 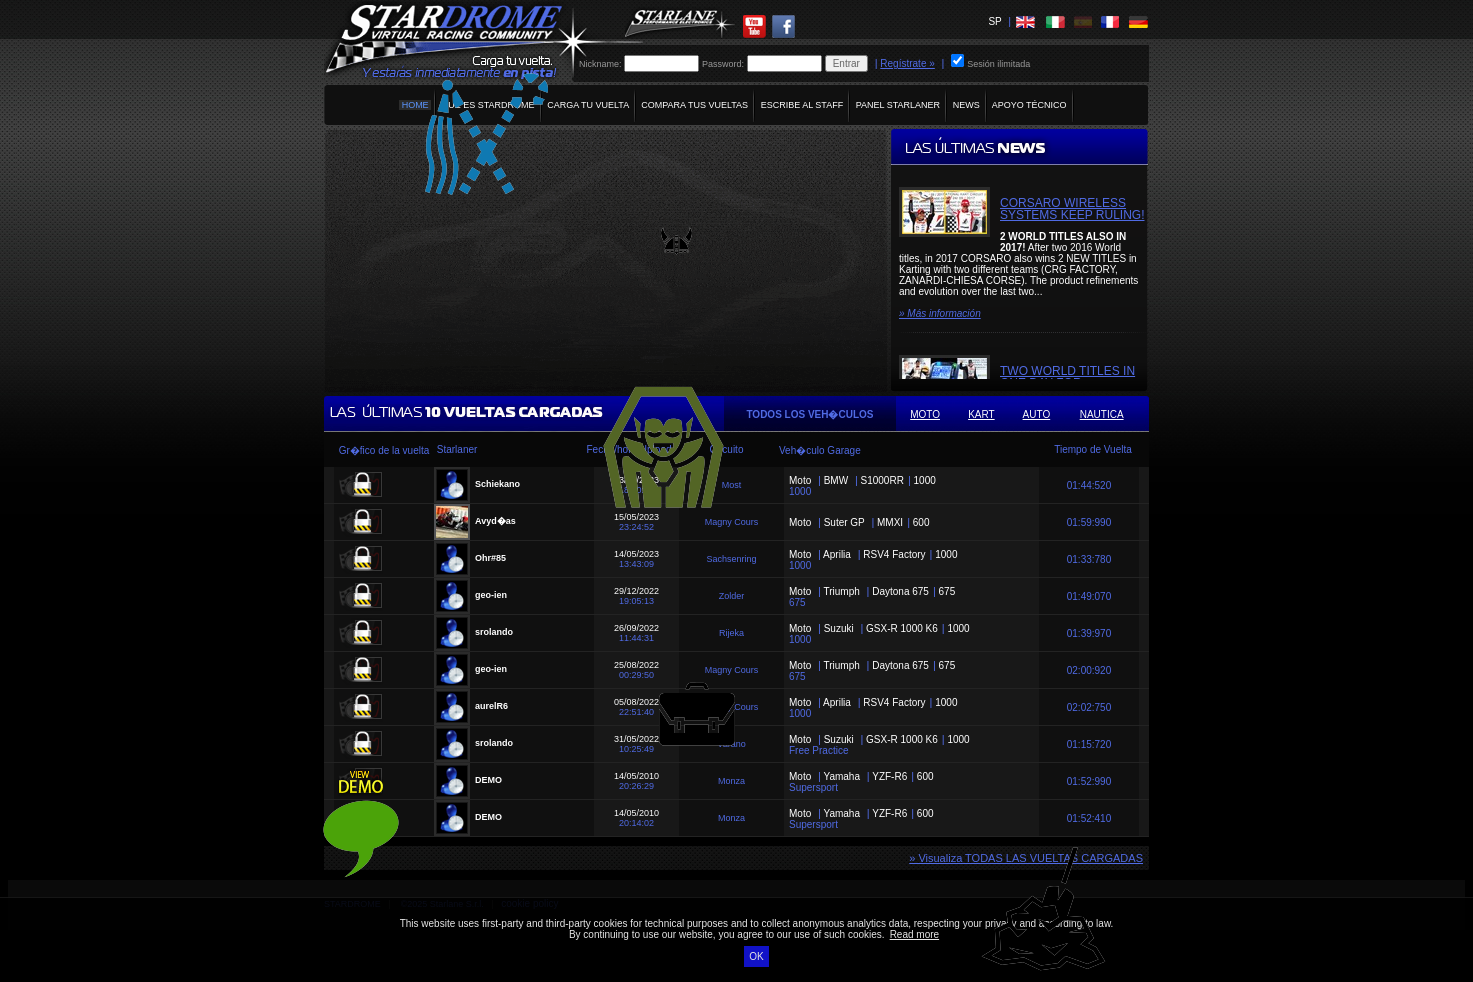 I want to click on select viking or norse character class, so click(x=676, y=240).